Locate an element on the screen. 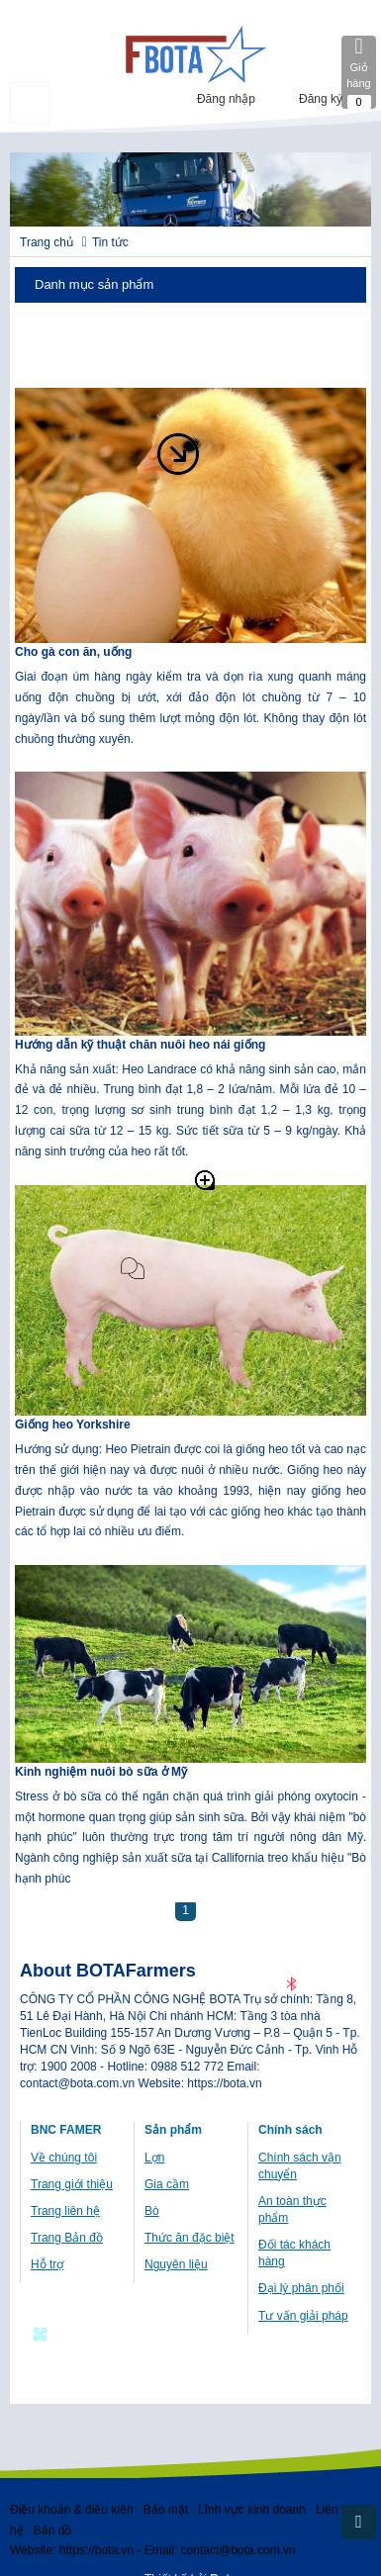 Image resolution: width=381 pixels, height=2576 pixels. access drone controls is located at coordinates (40, 2334).